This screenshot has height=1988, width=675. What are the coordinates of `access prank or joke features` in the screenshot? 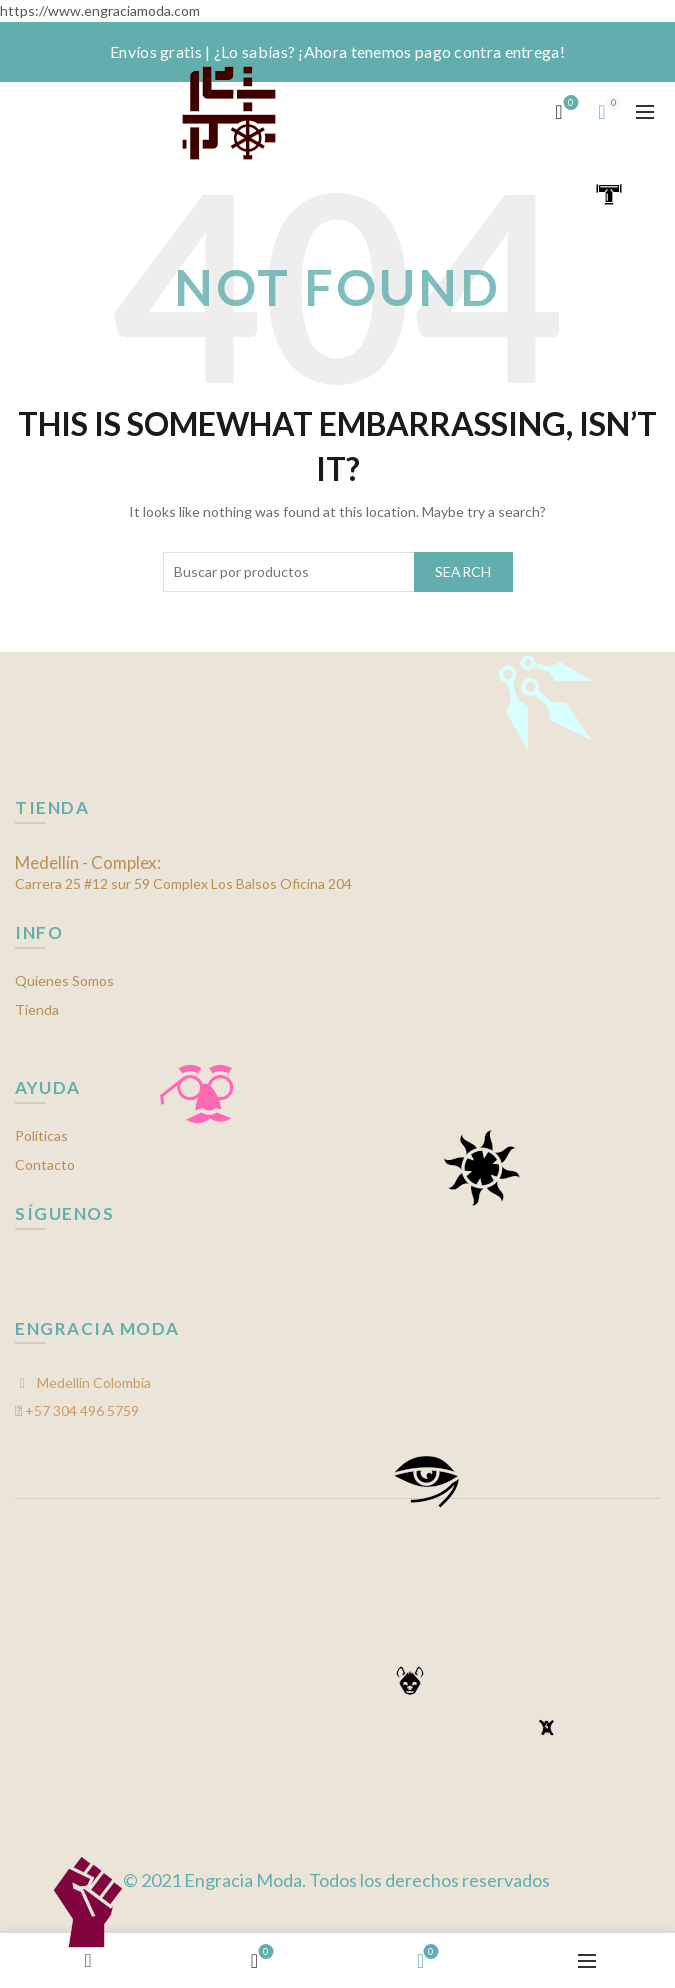 It's located at (196, 1092).